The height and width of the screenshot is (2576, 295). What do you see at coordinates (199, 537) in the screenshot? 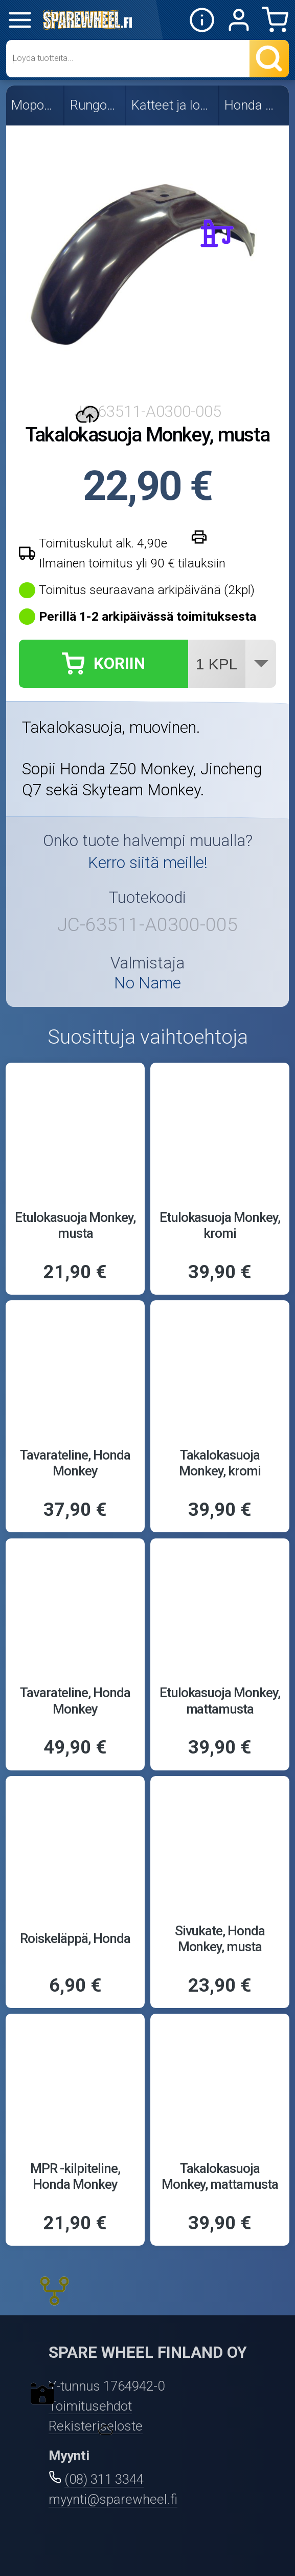
I see `print this document` at bounding box center [199, 537].